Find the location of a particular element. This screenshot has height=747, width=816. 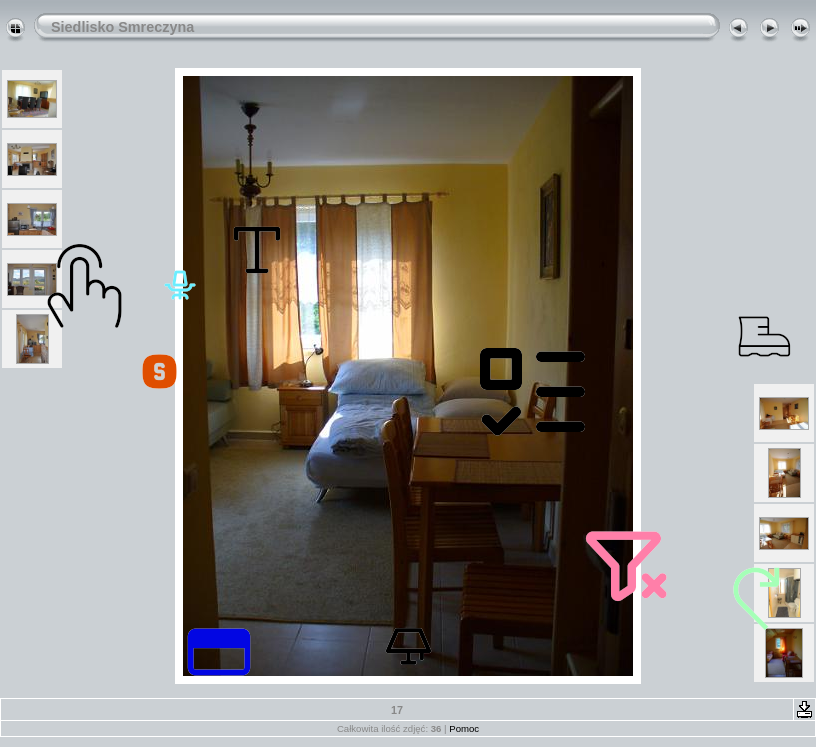

access workspace or office settings is located at coordinates (180, 285).